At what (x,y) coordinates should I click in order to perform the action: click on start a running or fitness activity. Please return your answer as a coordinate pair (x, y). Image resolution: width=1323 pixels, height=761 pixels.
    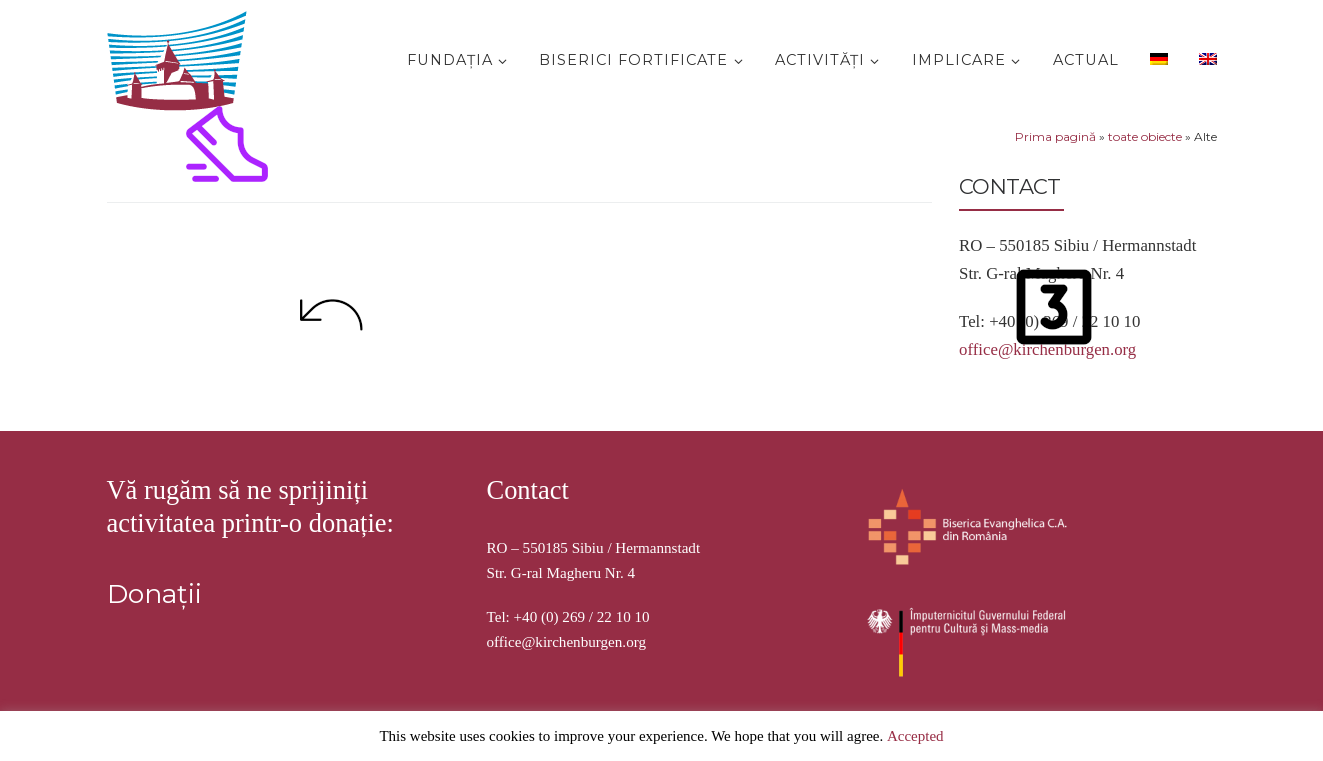
    Looking at the image, I should click on (225, 148).